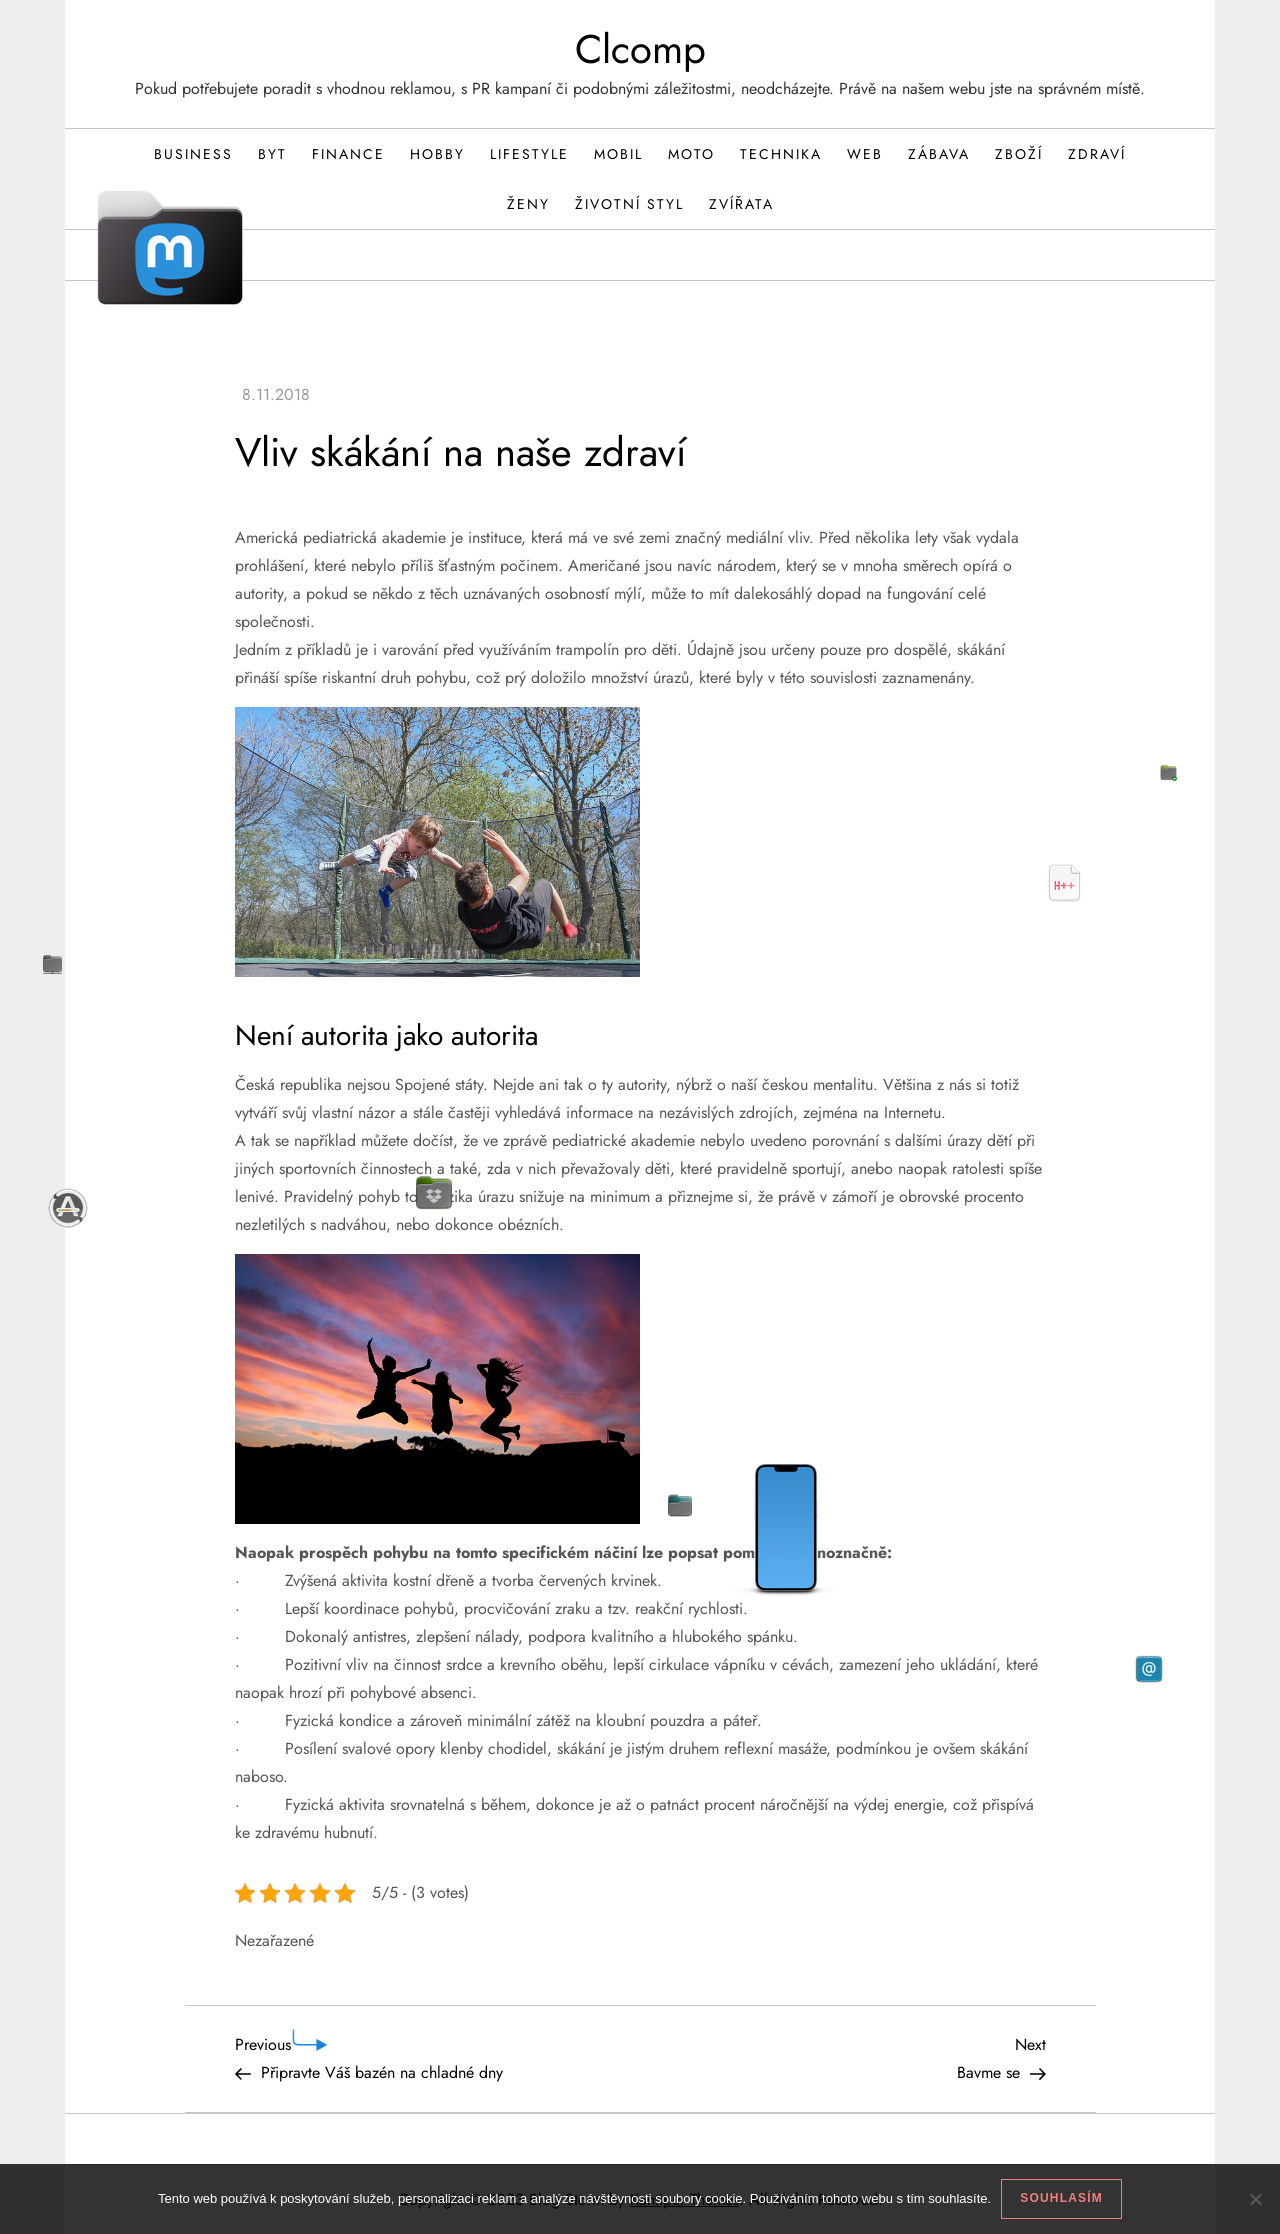  I want to click on manage account credentials and login settings, so click(1149, 1669).